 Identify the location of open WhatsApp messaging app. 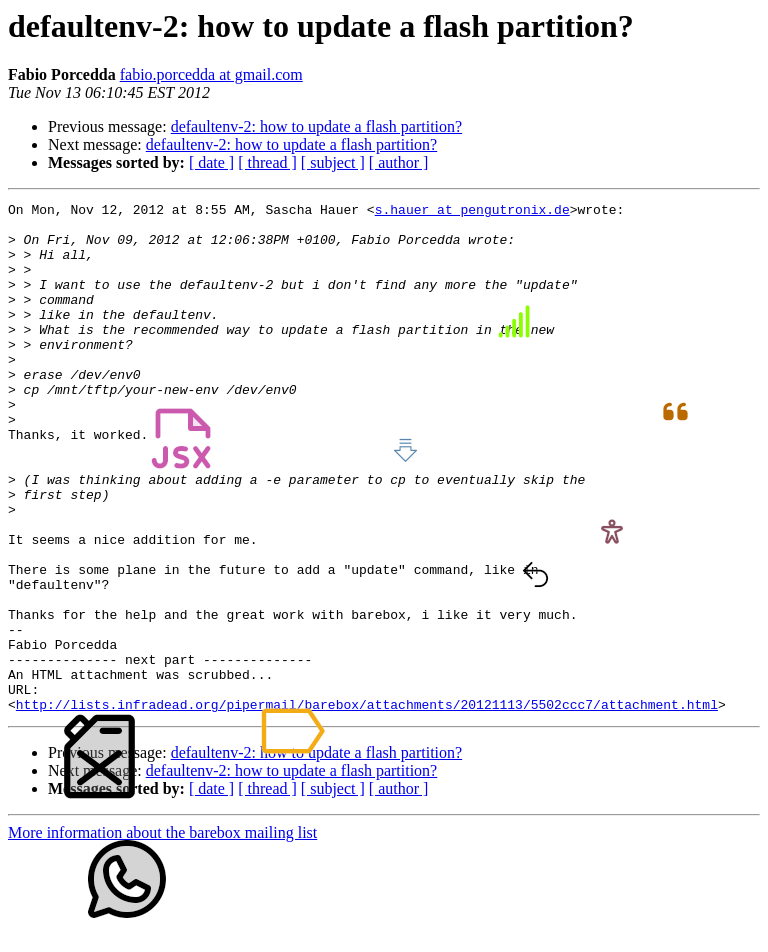
(127, 879).